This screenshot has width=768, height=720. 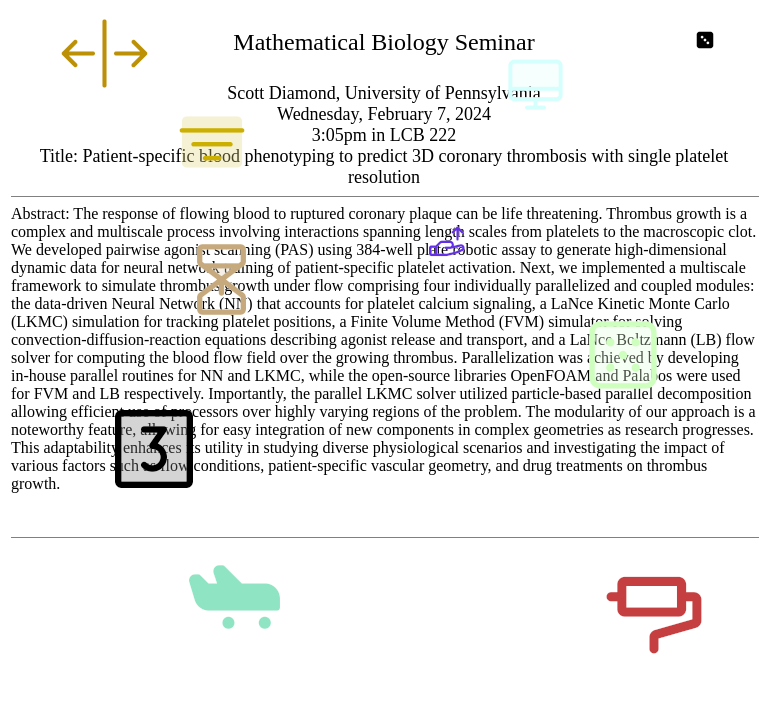 I want to click on filter or sort list content, so click(x=212, y=142).